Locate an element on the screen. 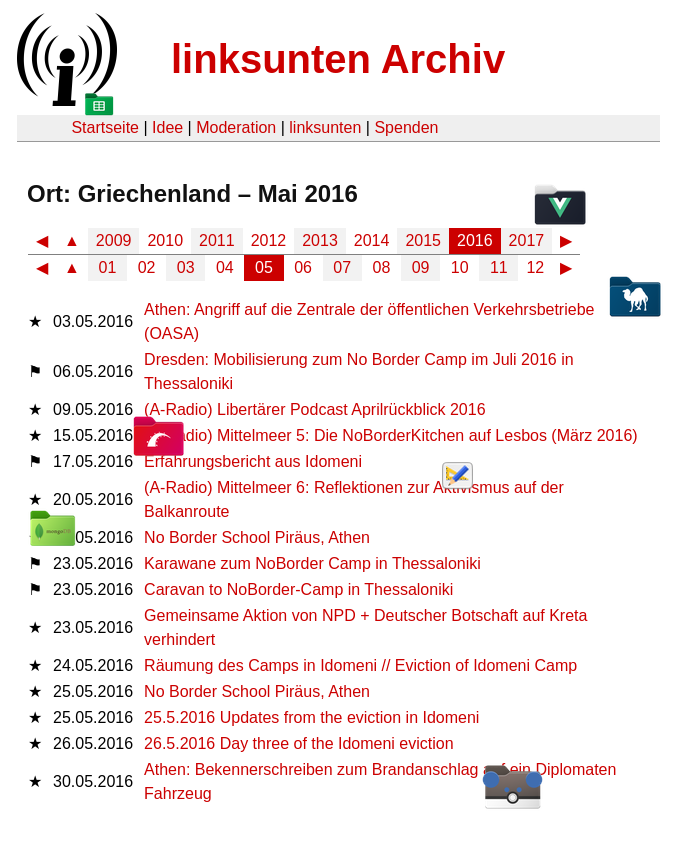 This screenshot has width=677, height=856. folder containing pokémon heavy ball assets is located at coordinates (512, 788).